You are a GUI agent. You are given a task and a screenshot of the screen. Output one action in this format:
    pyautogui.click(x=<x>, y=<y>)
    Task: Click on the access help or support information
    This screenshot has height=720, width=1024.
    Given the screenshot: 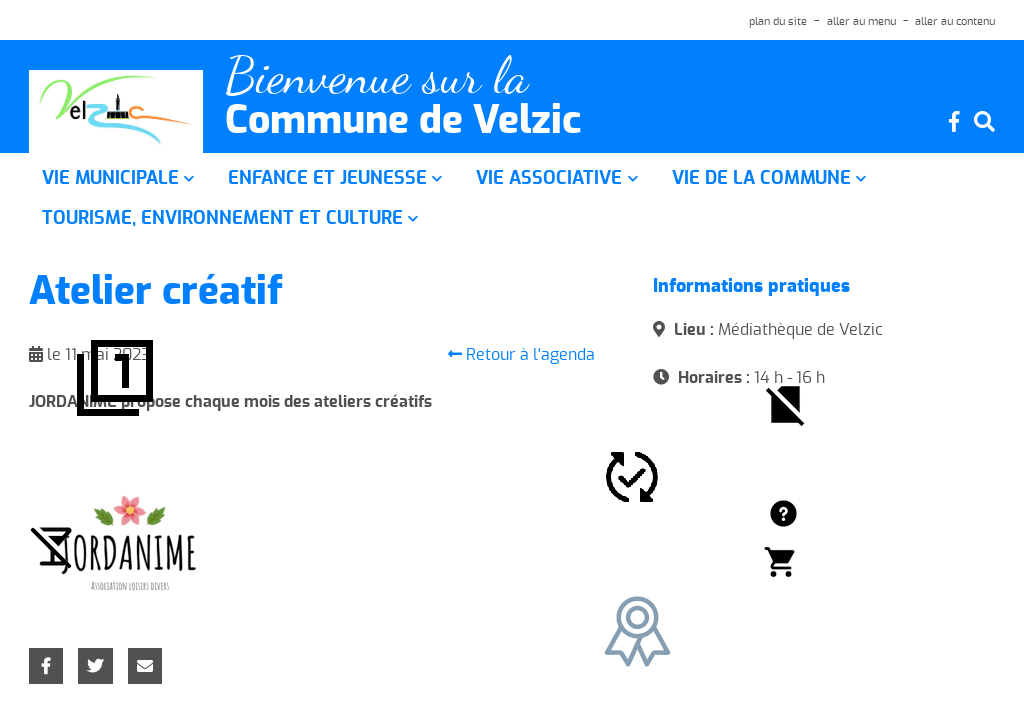 What is the action you would take?
    pyautogui.click(x=783, y=513)
    